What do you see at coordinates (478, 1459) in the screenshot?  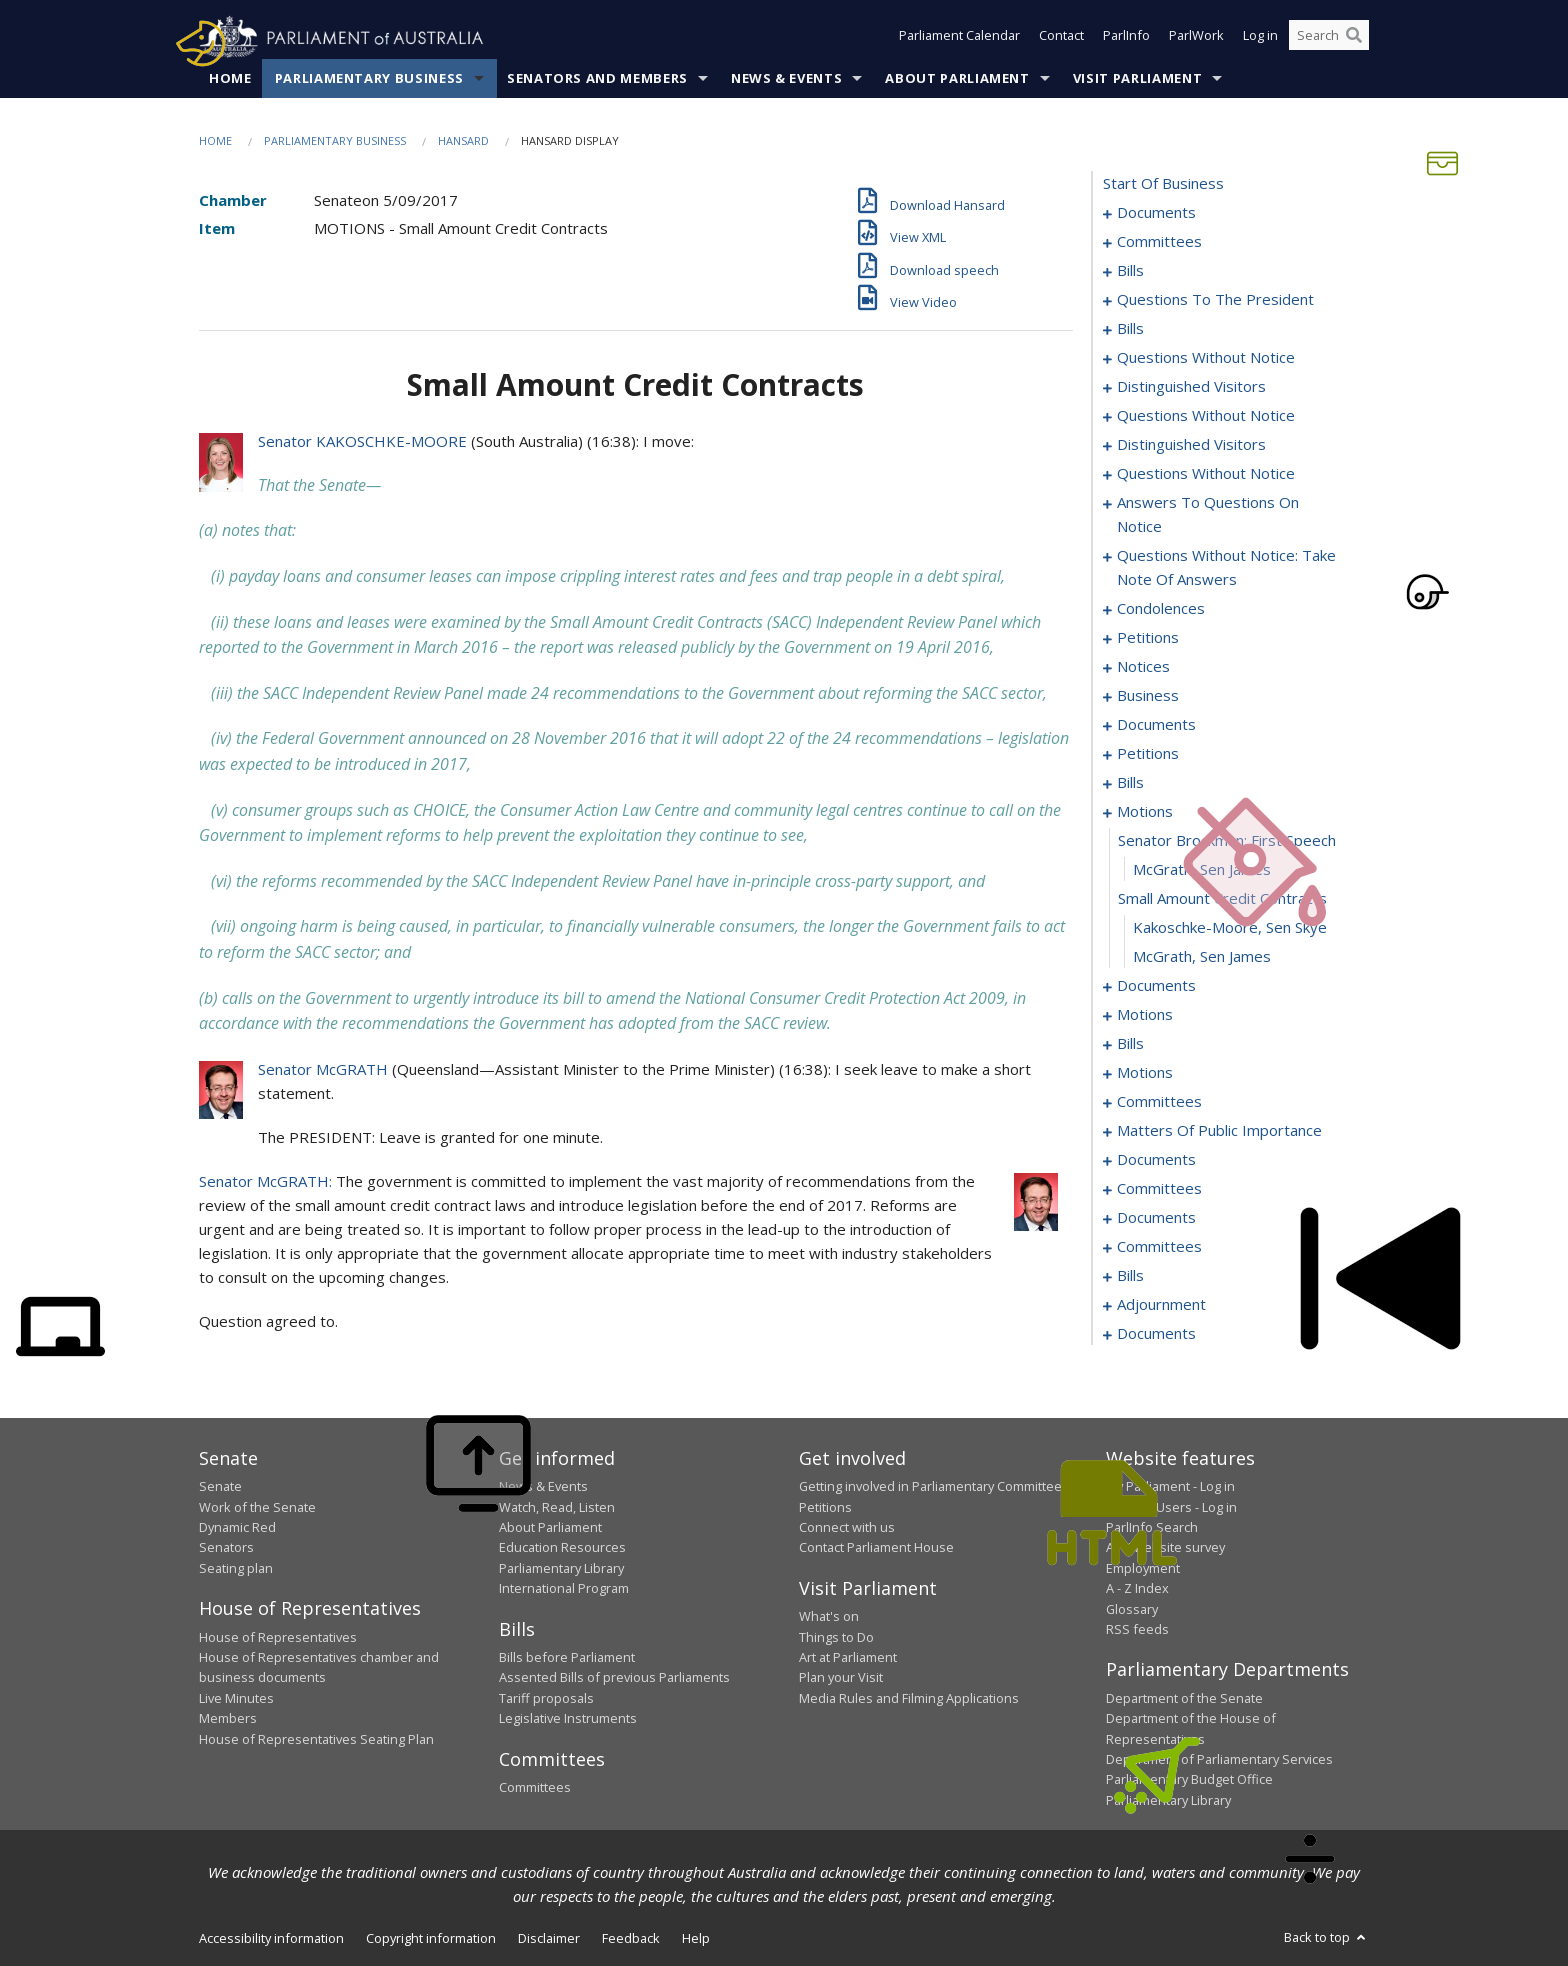 I see `upload file to display or screen` at bounding box center [478, 1459].